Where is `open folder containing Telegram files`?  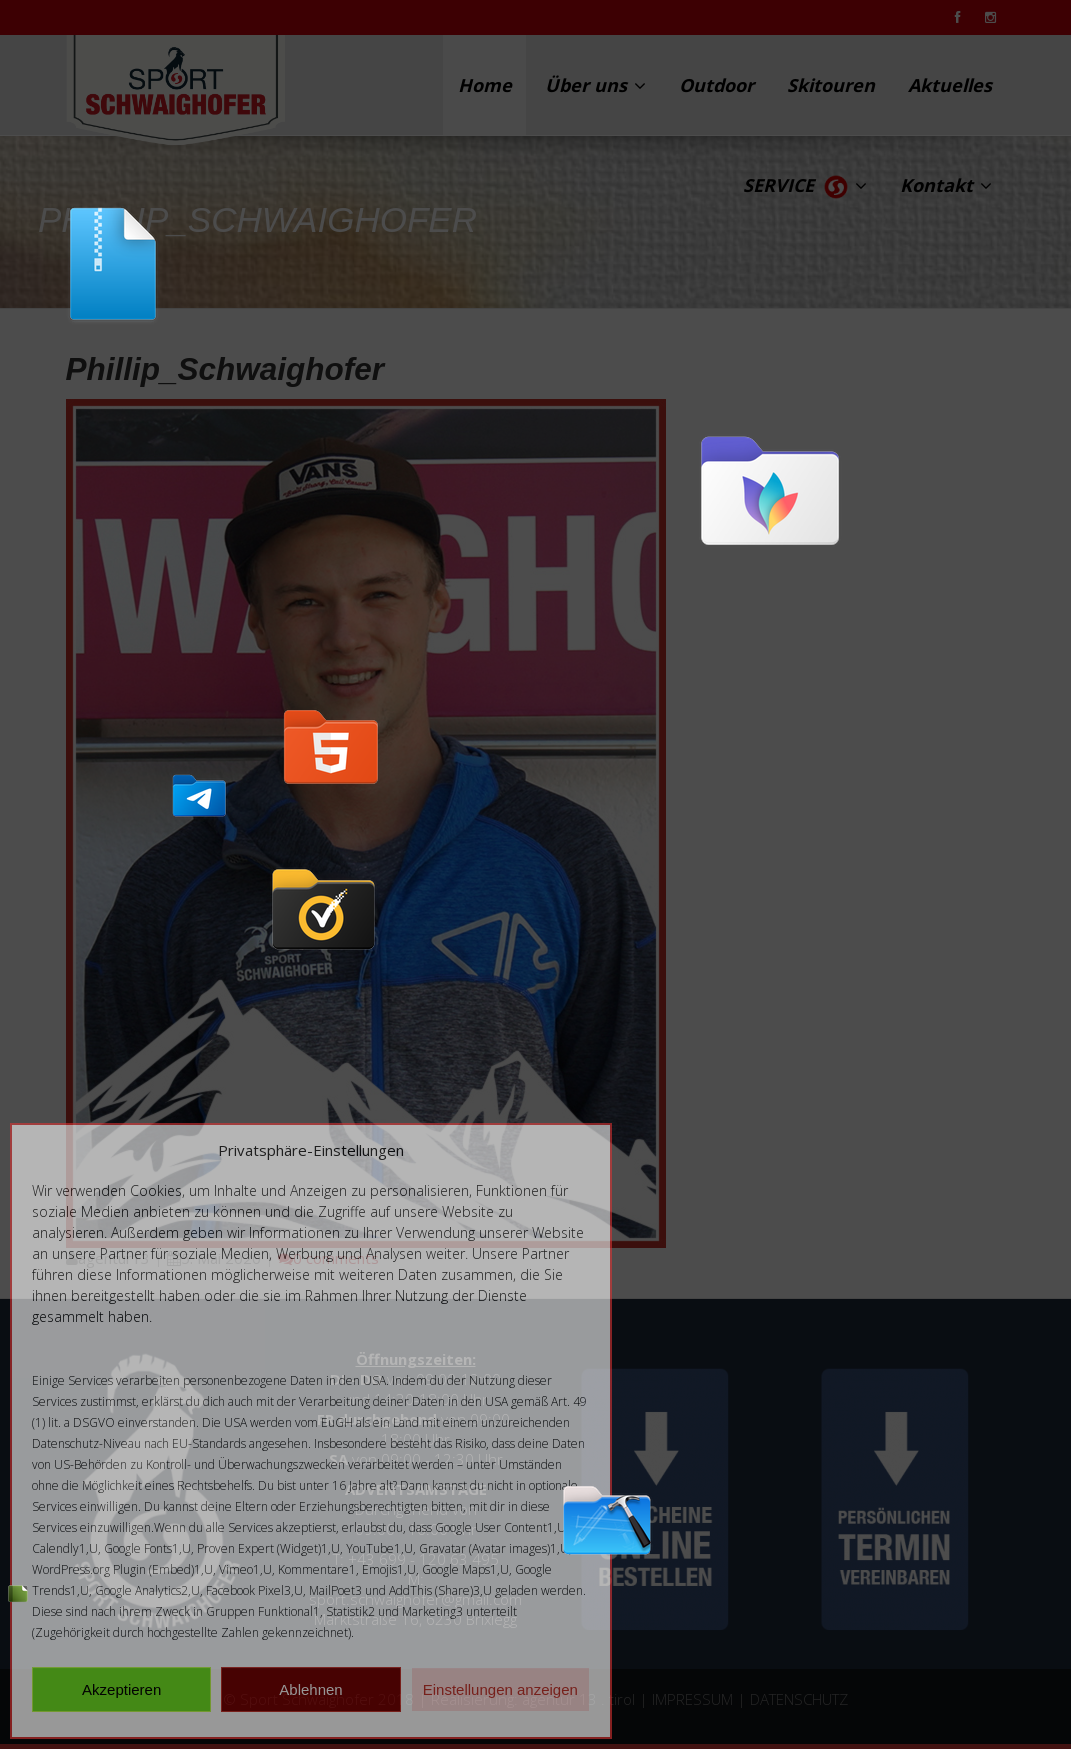
open folder containing Telegram files is located at coordinates (199, 797).